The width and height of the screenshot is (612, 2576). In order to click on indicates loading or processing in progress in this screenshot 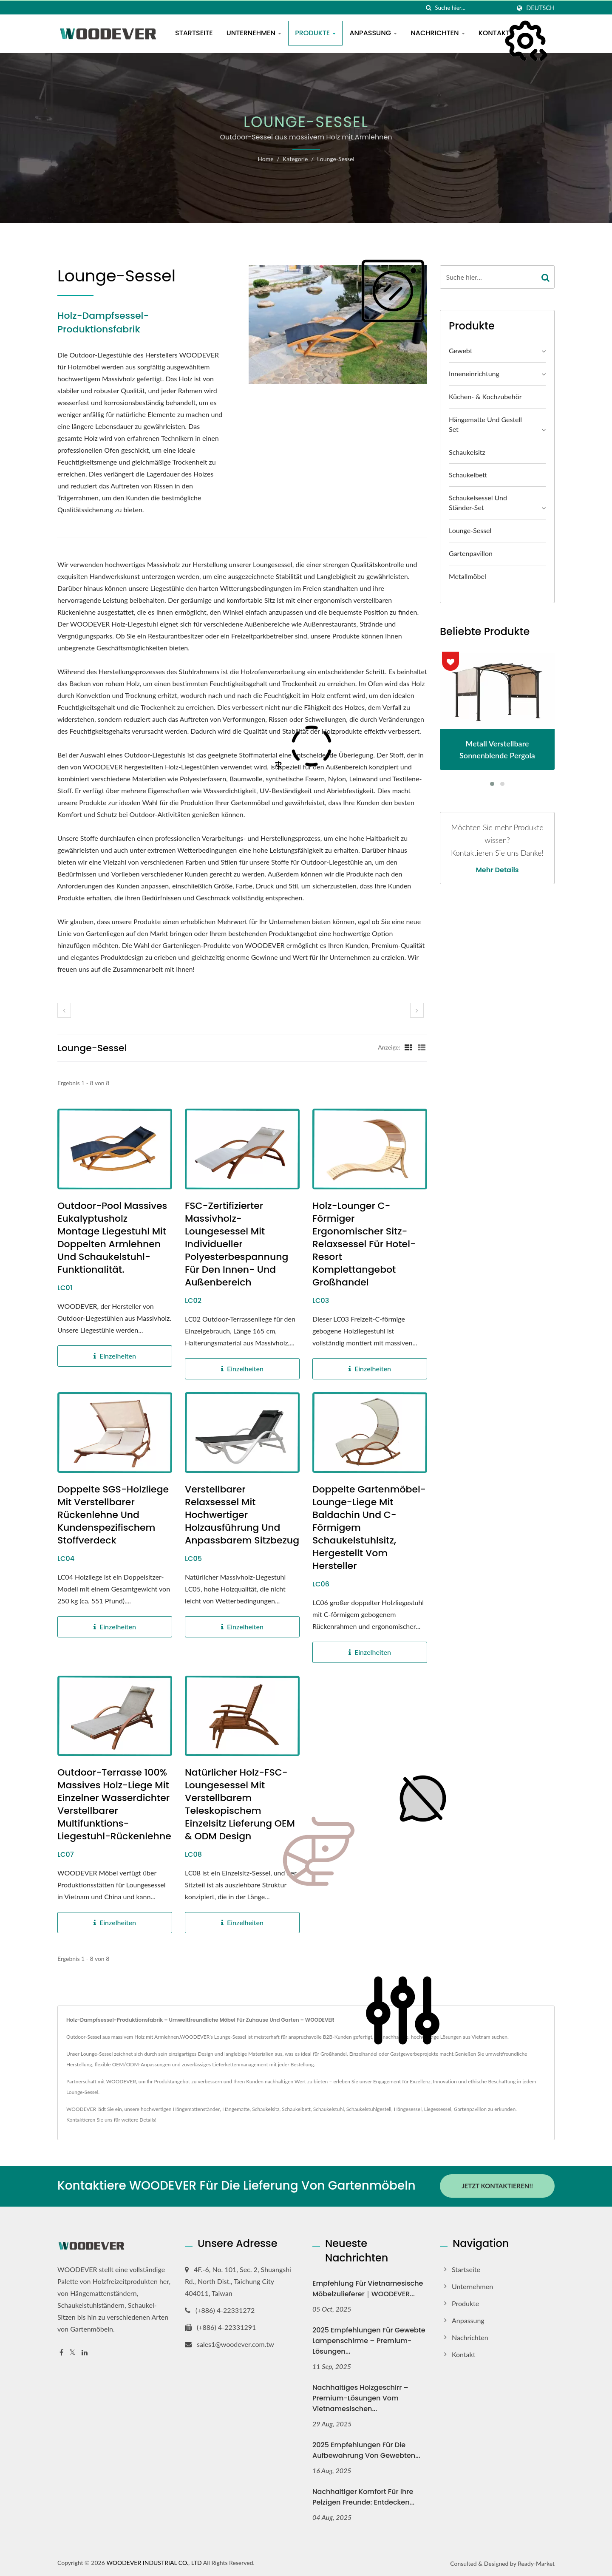, I will do `click(312, 746)`.